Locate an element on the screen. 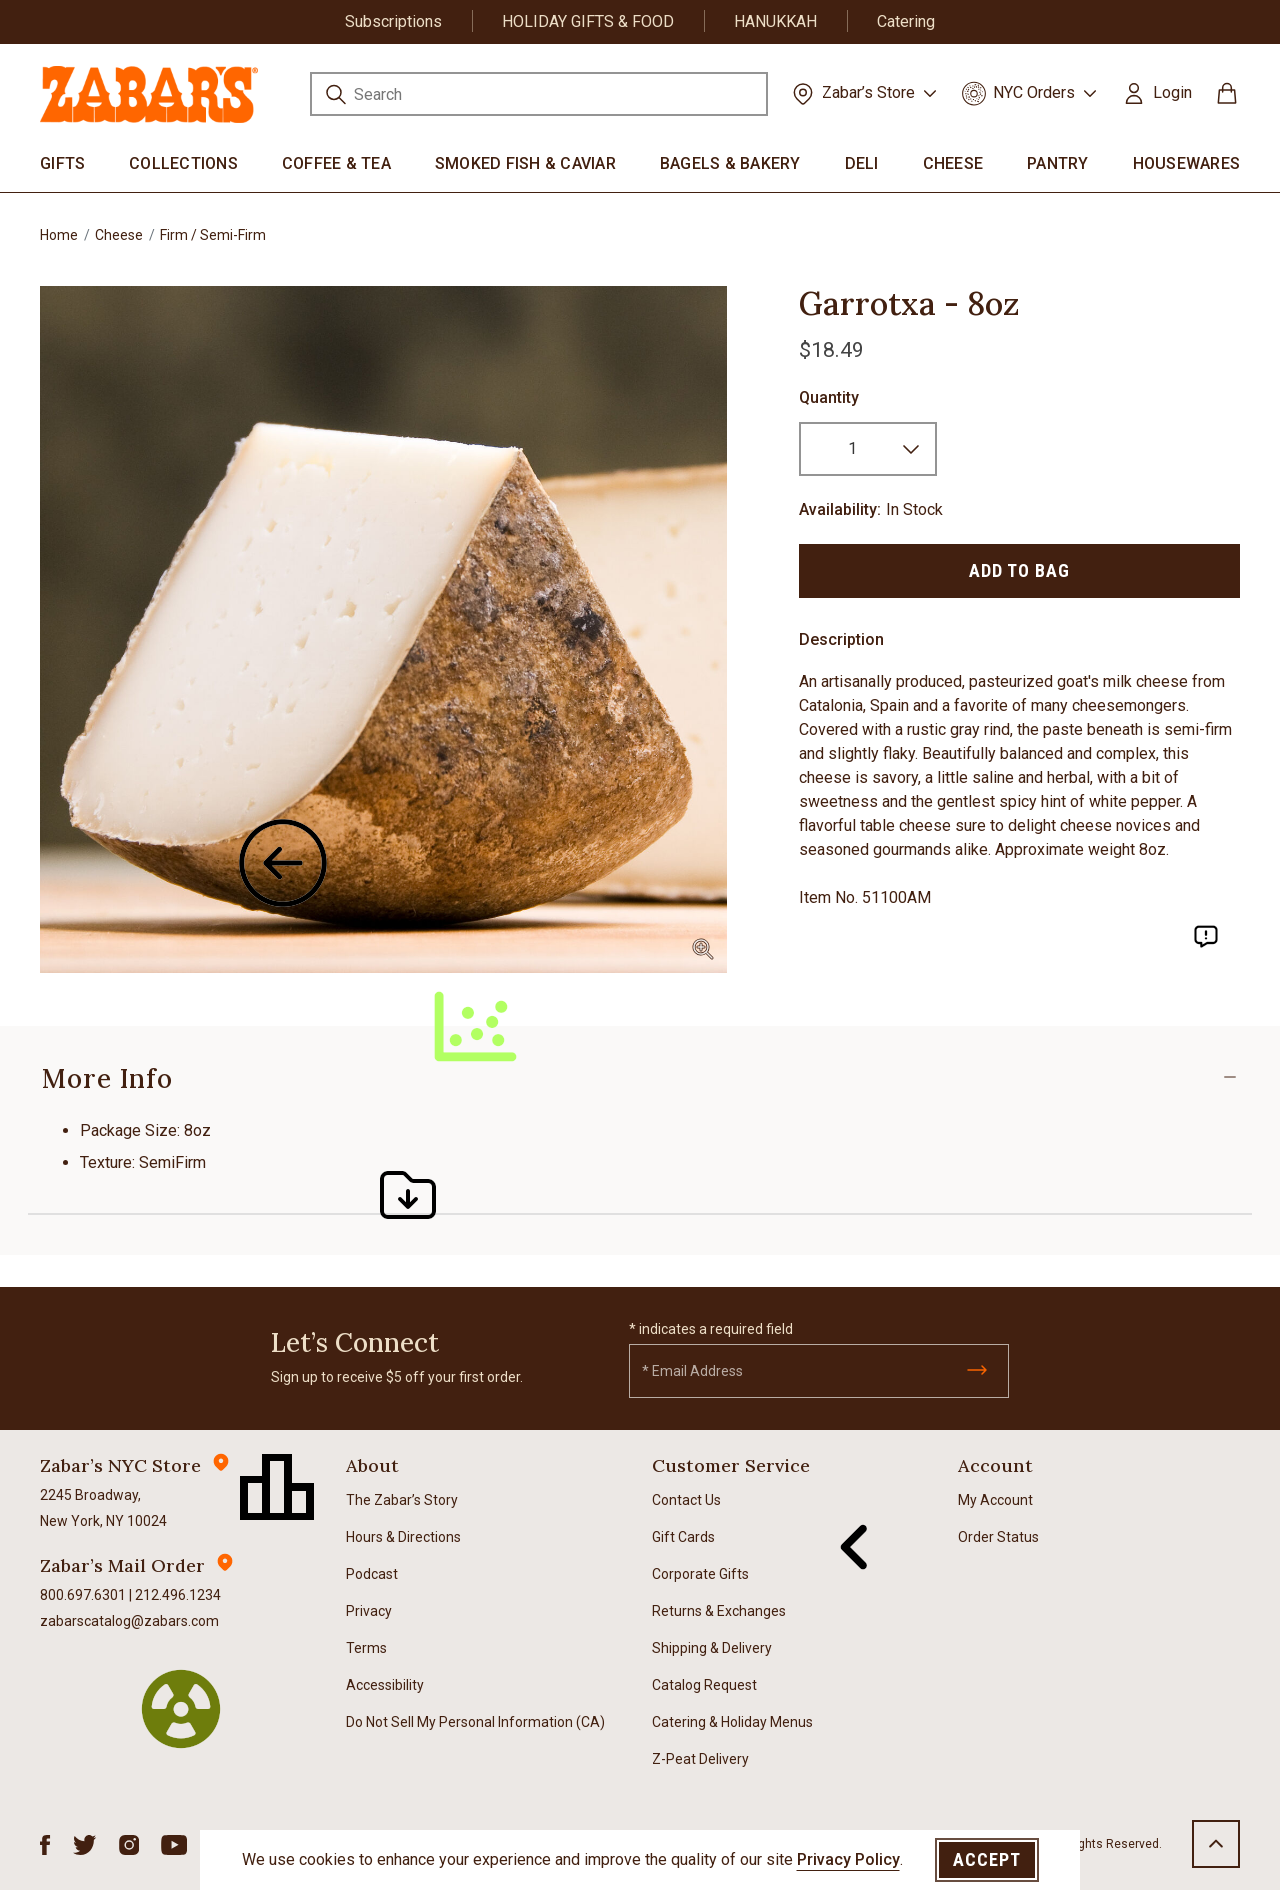 The height and width of the screenshot is (1890, 1280). view scatter plot data visualization is located at coordinates (475, 1026).